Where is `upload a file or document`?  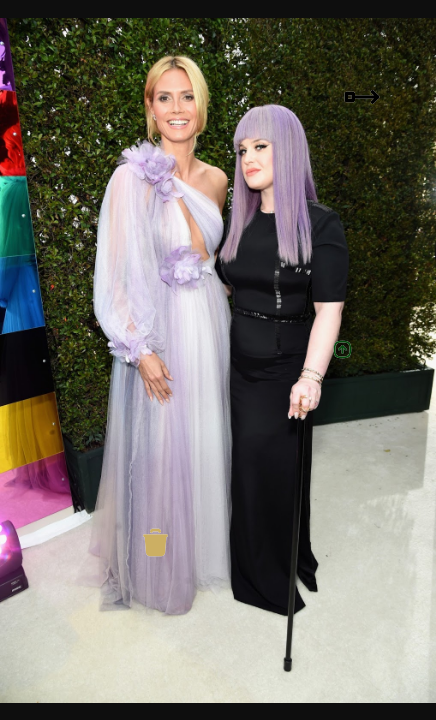
upload a file or document is located at coordinates (342, 349).